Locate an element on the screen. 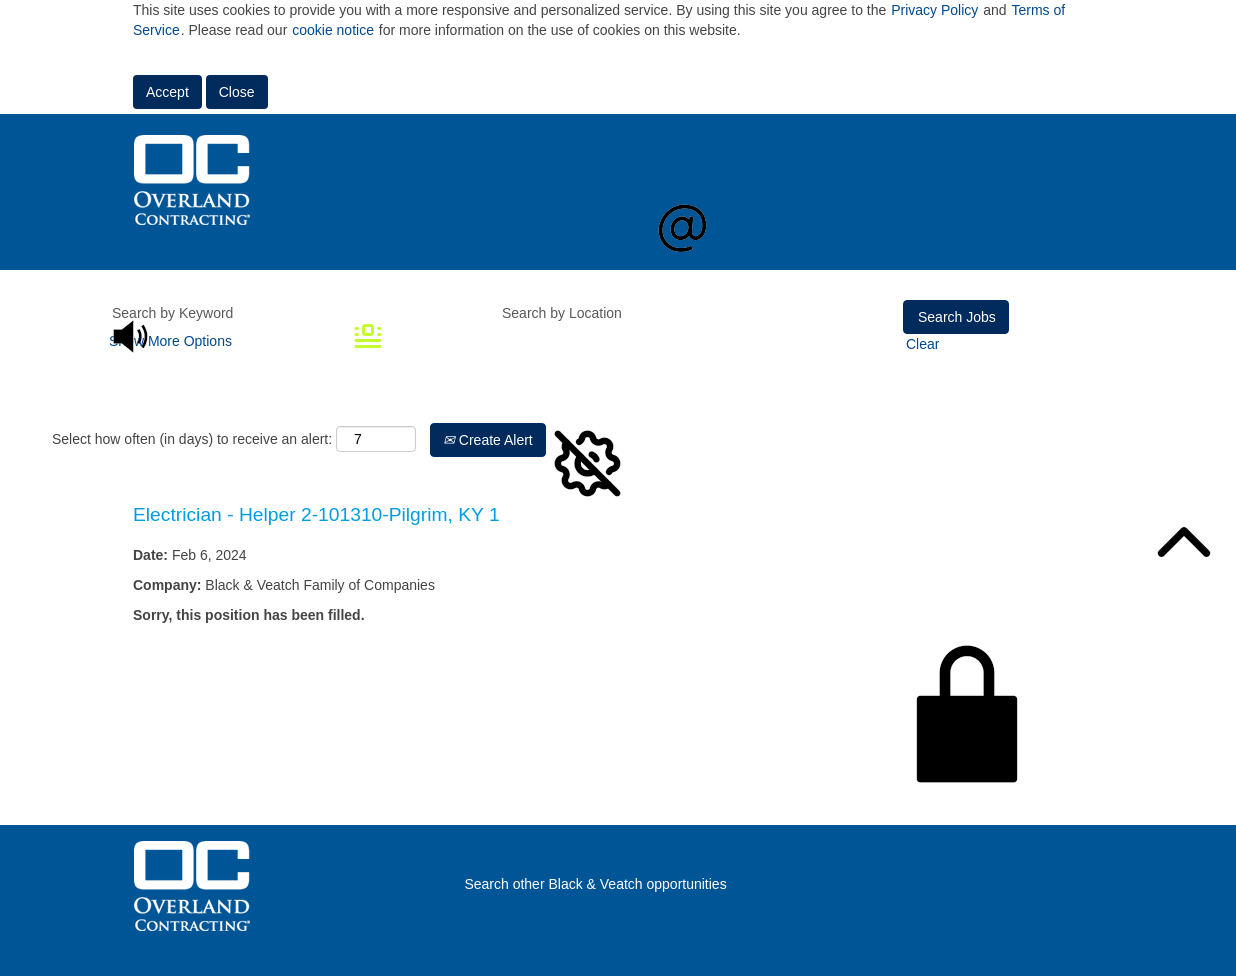 The width and height of the screenshot is (1236, 976). settings are currently disabled is located at coordinates (587, 463).